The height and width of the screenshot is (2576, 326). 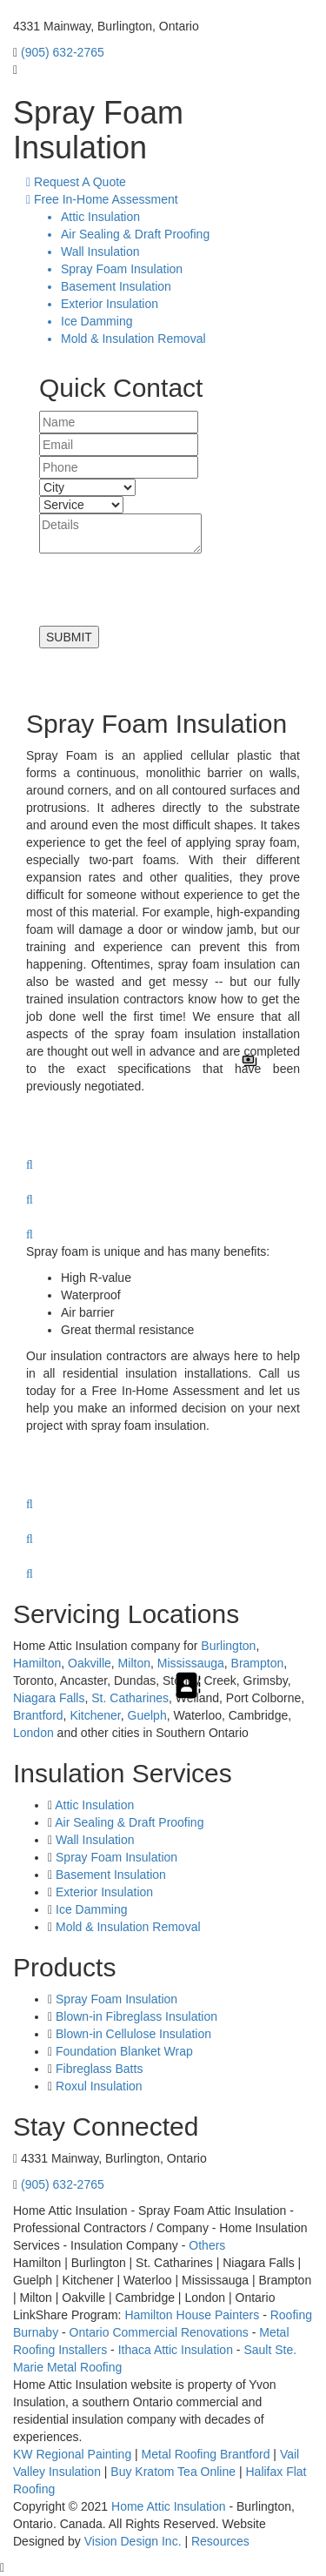 What do you see at coordinates (249, 1061) in the screenshot?
I see `access payment methods` at bounding box center [249, 1061].